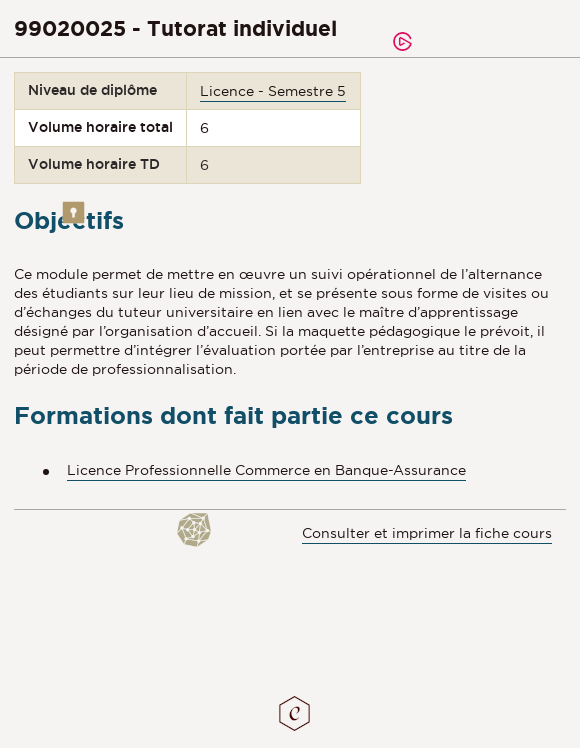 This screenshot has width=580, height=748. What do you see at coordinates (73, 212) in the screenshot?
I see `access smart lock controls` at bounding box center [73, 212].